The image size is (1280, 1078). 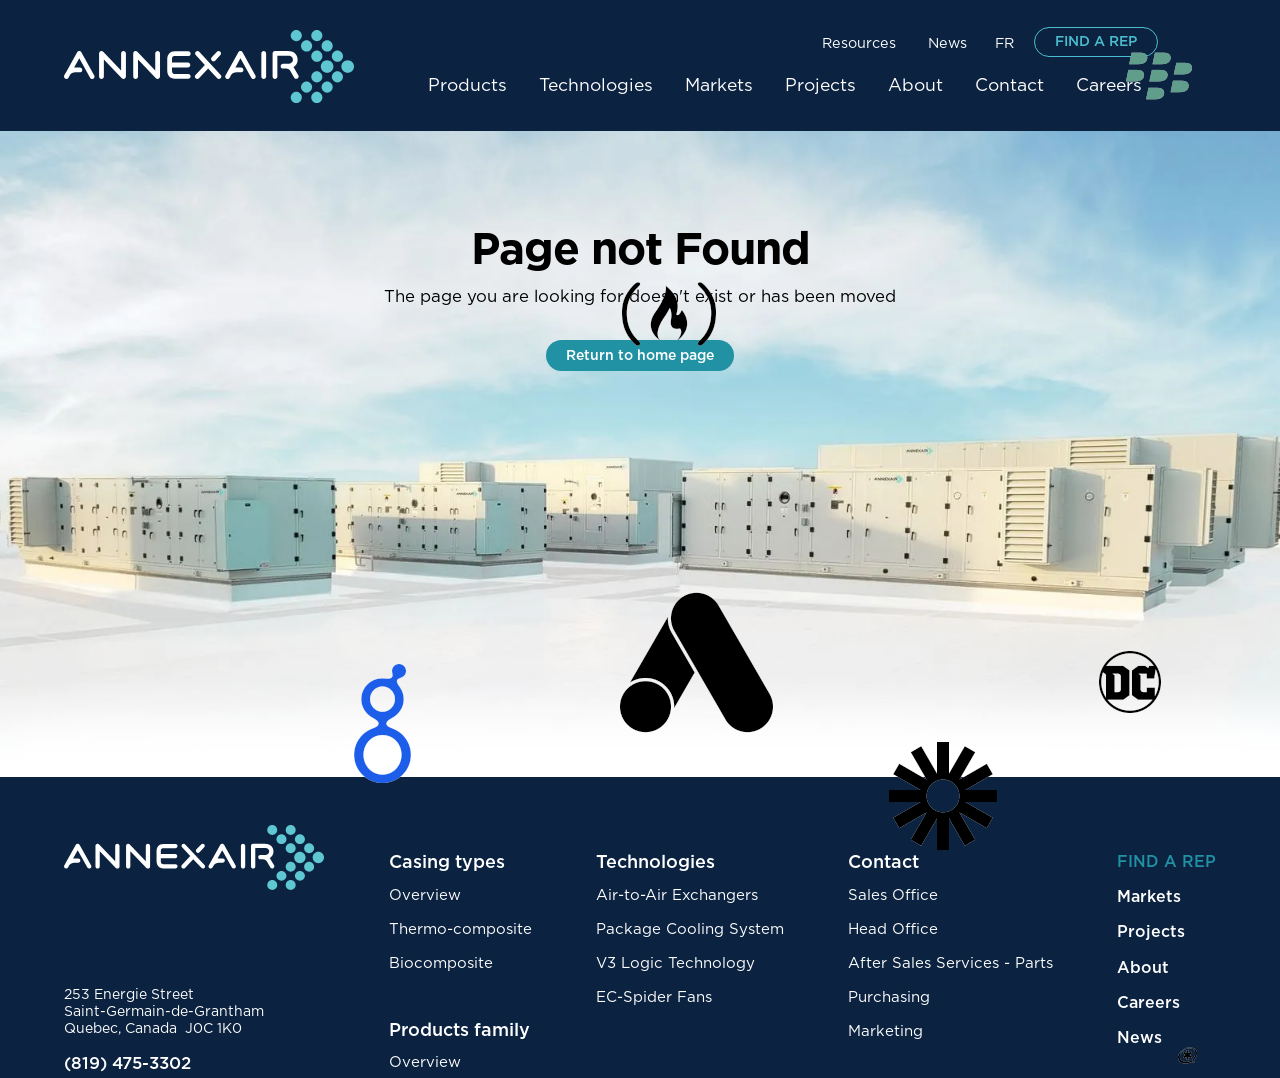 I want to click on greenhouse recruiting software logo, so click(x=382, y=723).